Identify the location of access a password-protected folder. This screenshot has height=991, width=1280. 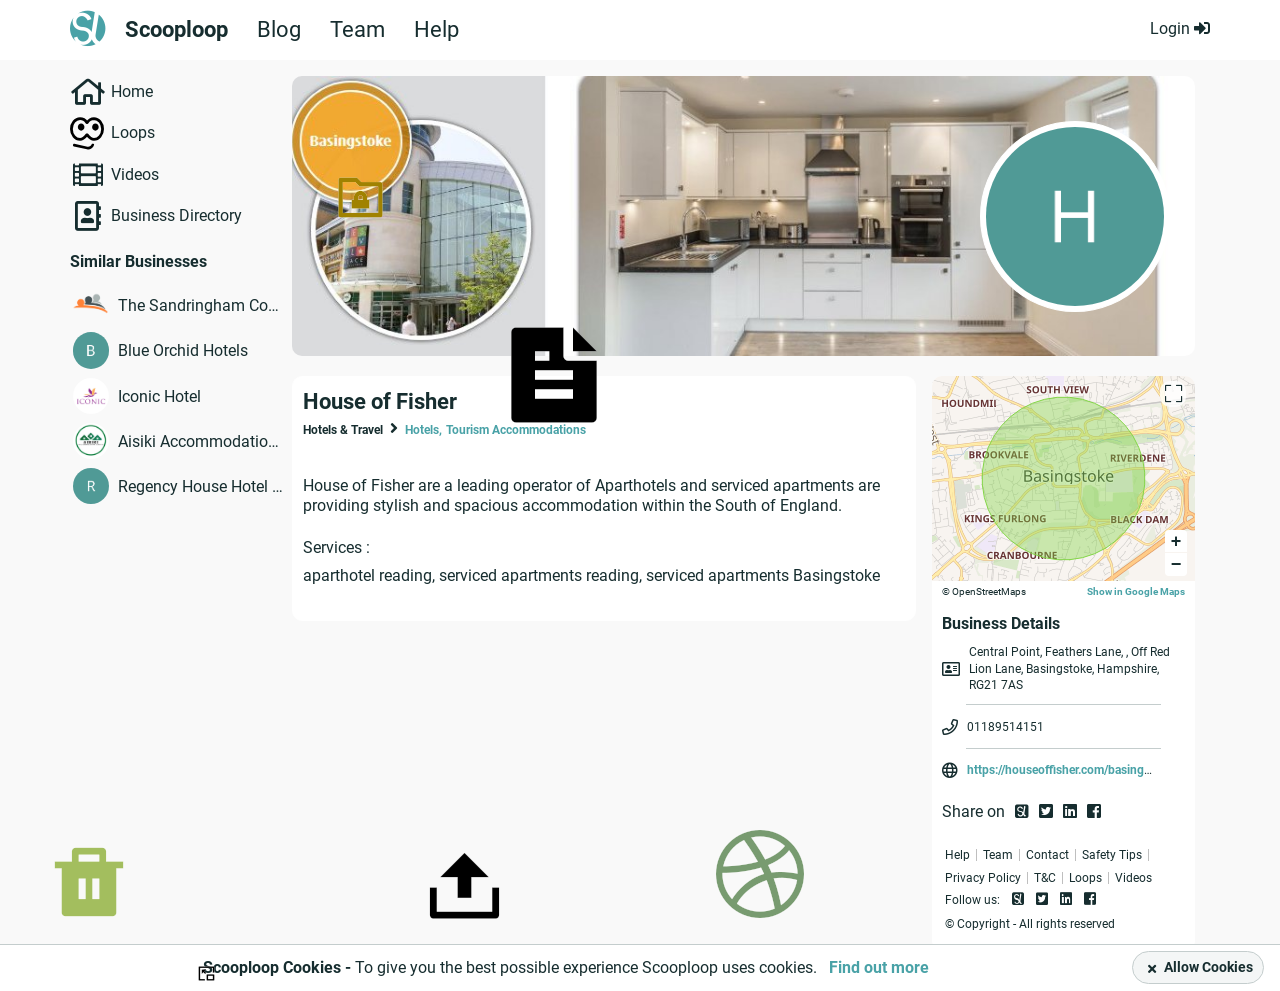
(360, 197).